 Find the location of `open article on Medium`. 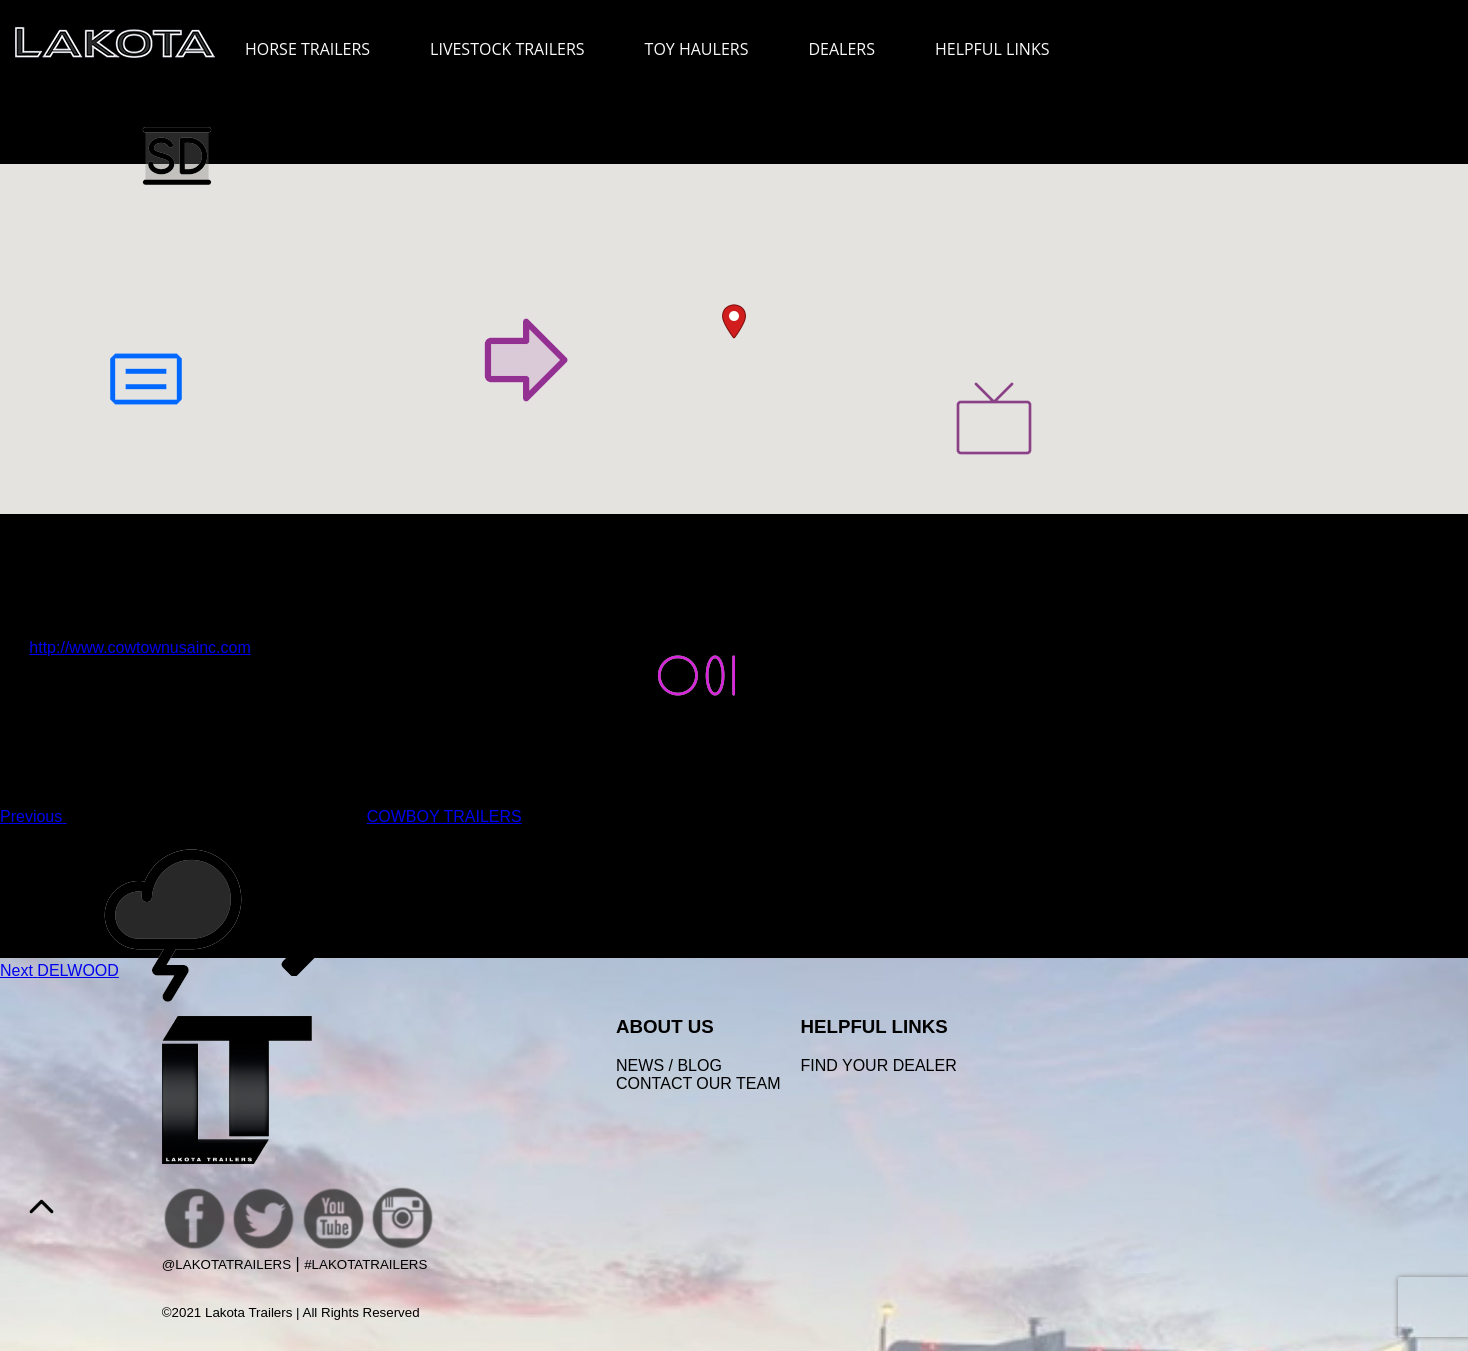

open article on Medium is located at coordinates (696, 675).